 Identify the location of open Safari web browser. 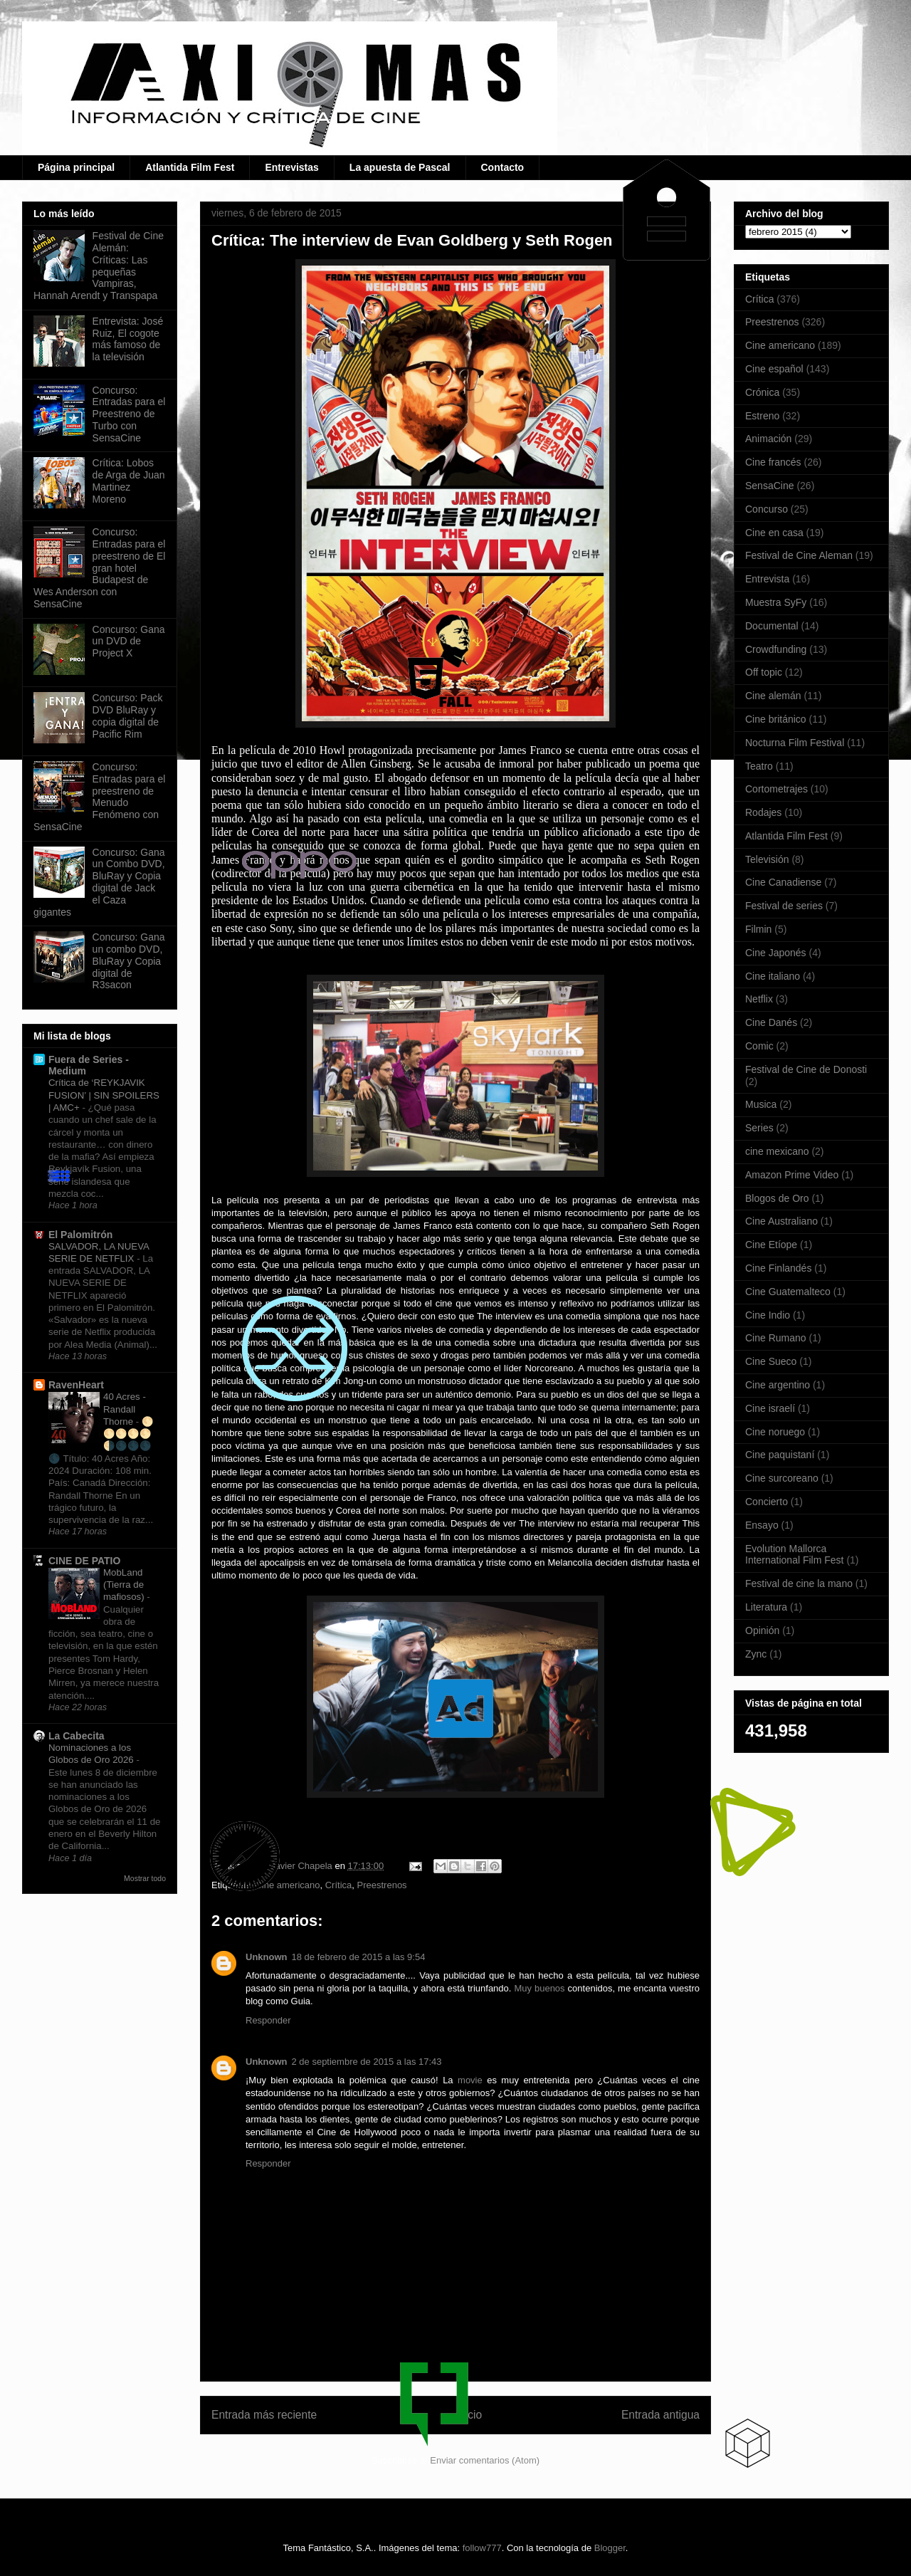
(245, 1856).